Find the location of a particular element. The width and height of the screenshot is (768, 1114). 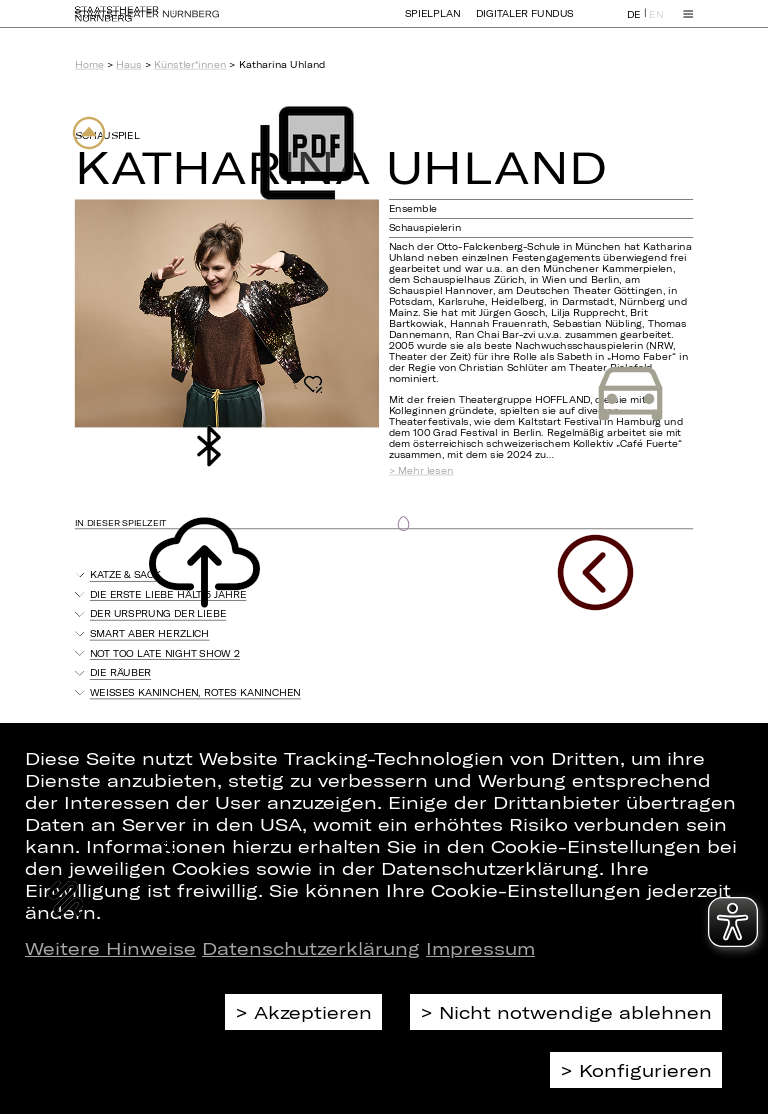

access vehicle or car-related settings is located at coordinates (630, 393).